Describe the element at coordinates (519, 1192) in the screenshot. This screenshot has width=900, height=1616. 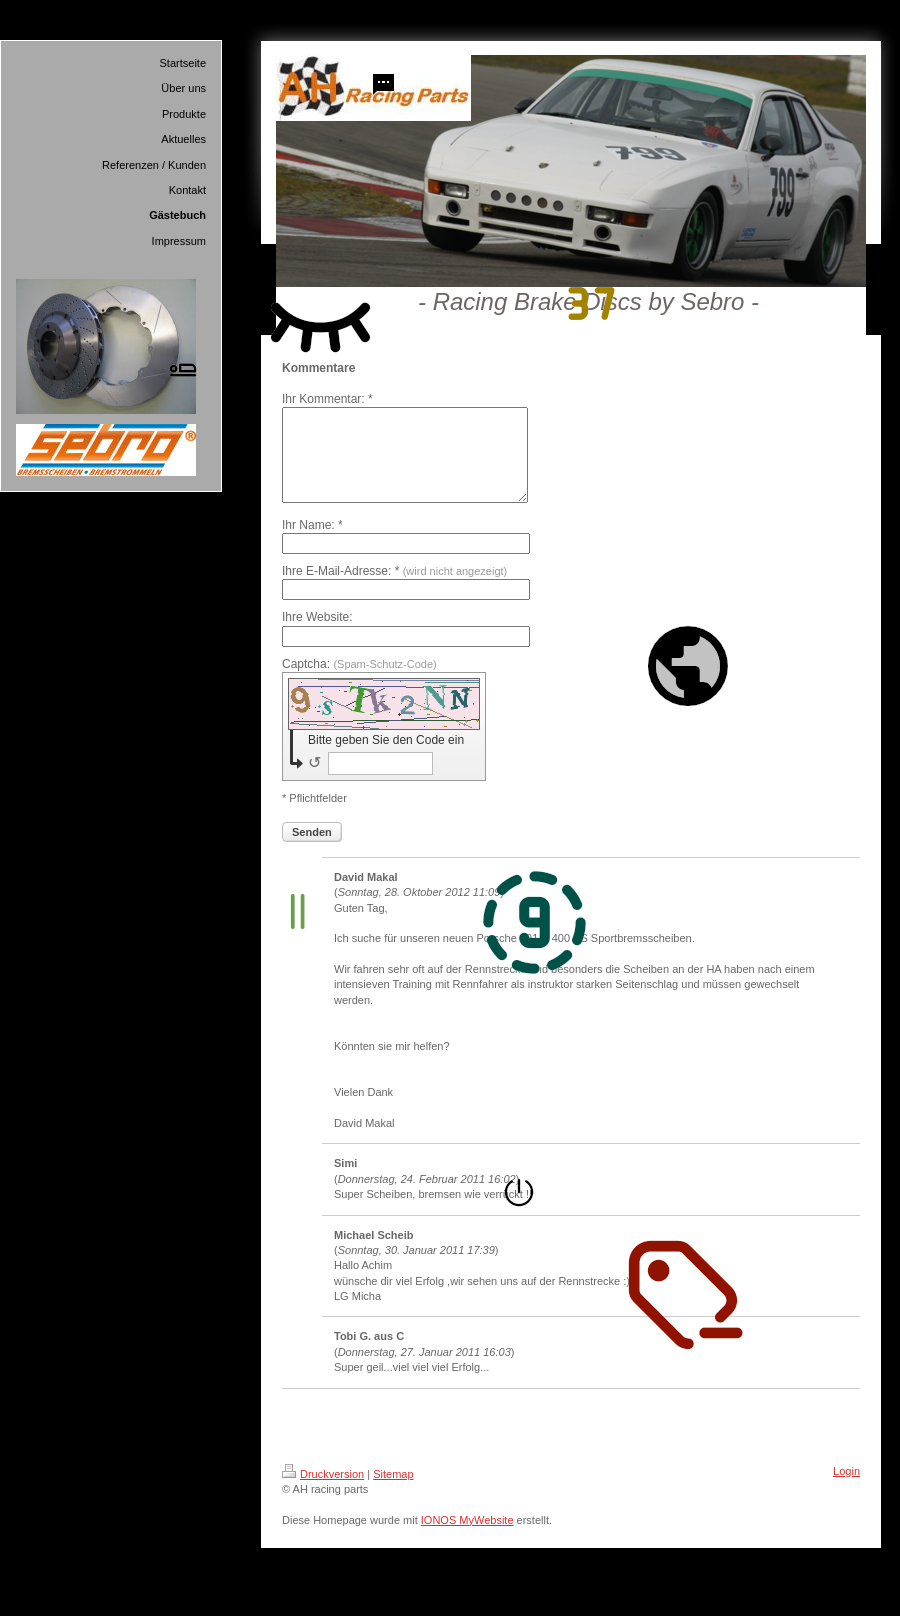
I see `turn device on or off` at that location.